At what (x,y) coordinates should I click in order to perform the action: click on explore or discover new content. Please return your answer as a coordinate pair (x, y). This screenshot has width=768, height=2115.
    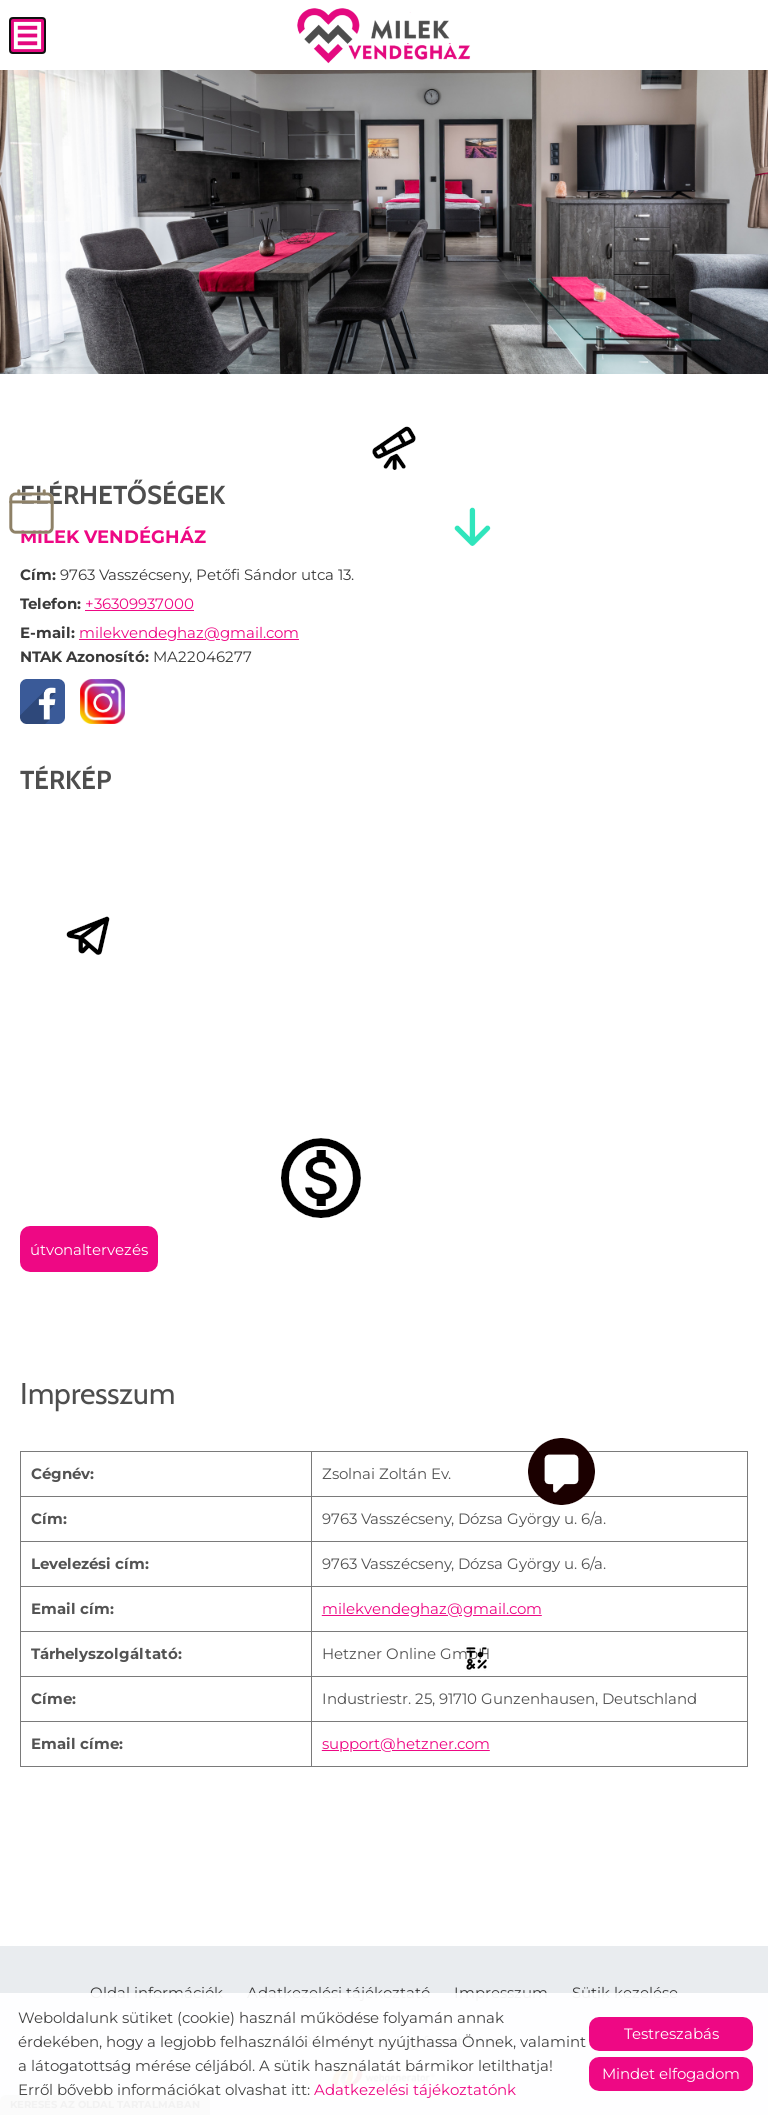
    Looking at the image, I should click on (394, 448).